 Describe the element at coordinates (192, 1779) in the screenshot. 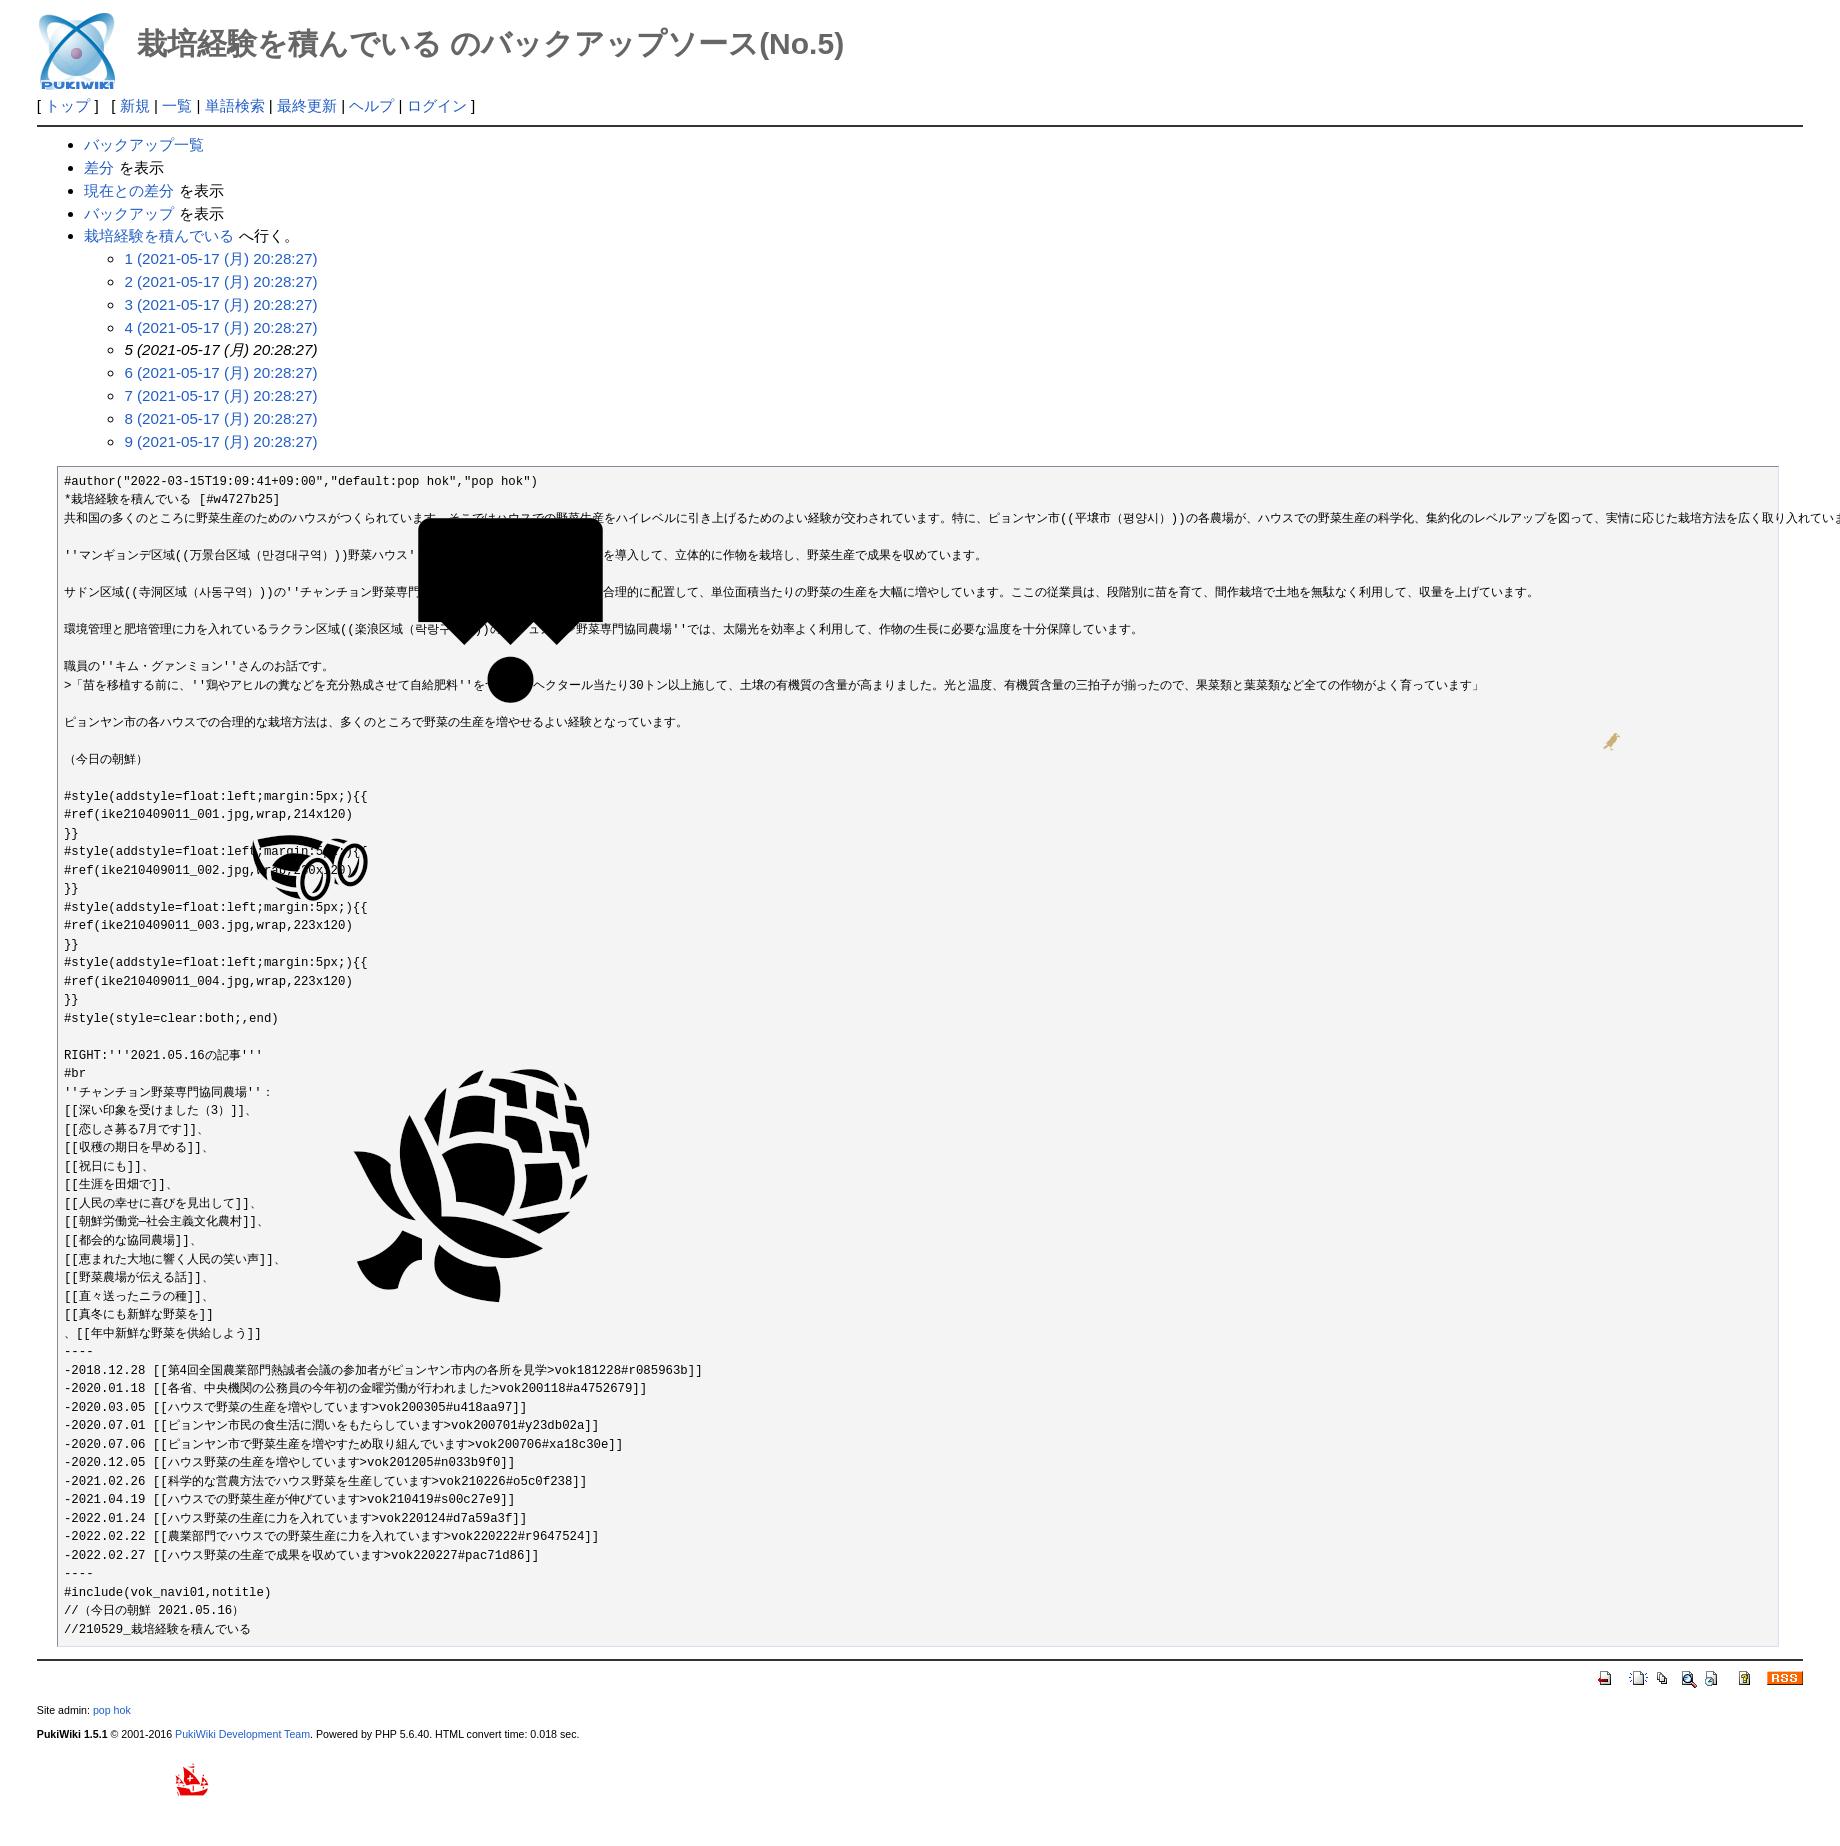

I see `historical sailing ship icon for exploration games` at that location.